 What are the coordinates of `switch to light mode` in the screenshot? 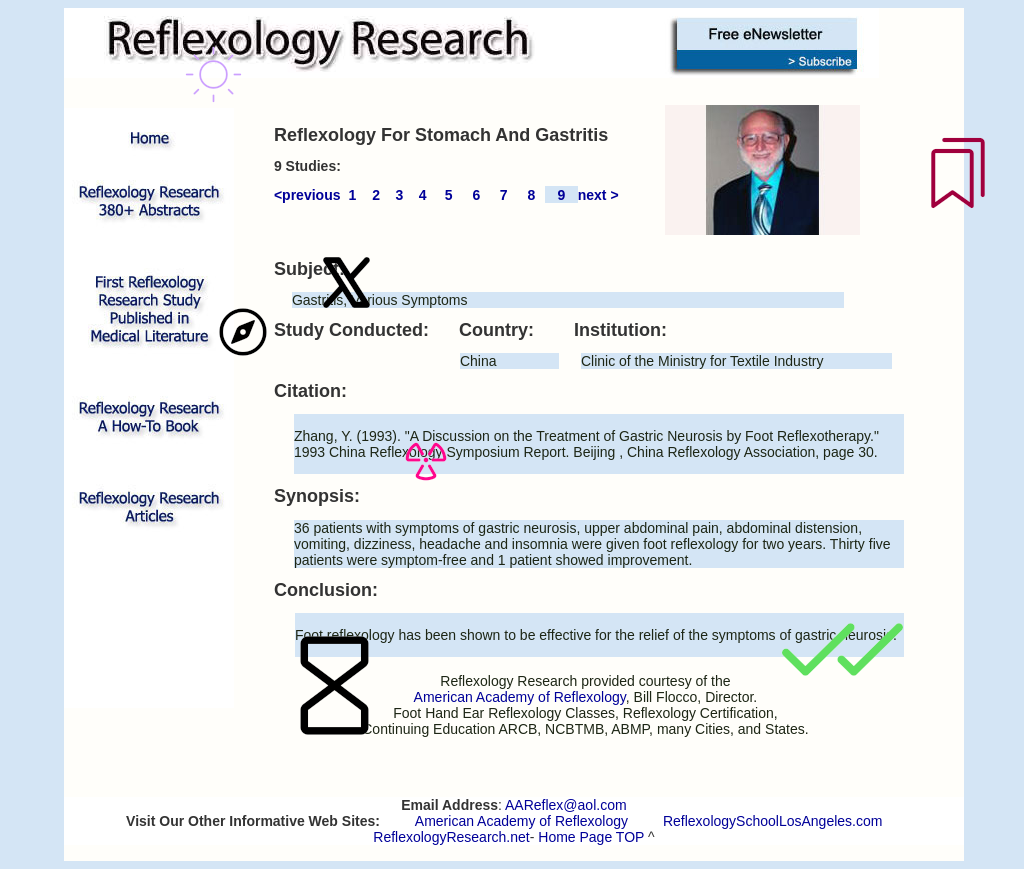 It's located at (213, 74).